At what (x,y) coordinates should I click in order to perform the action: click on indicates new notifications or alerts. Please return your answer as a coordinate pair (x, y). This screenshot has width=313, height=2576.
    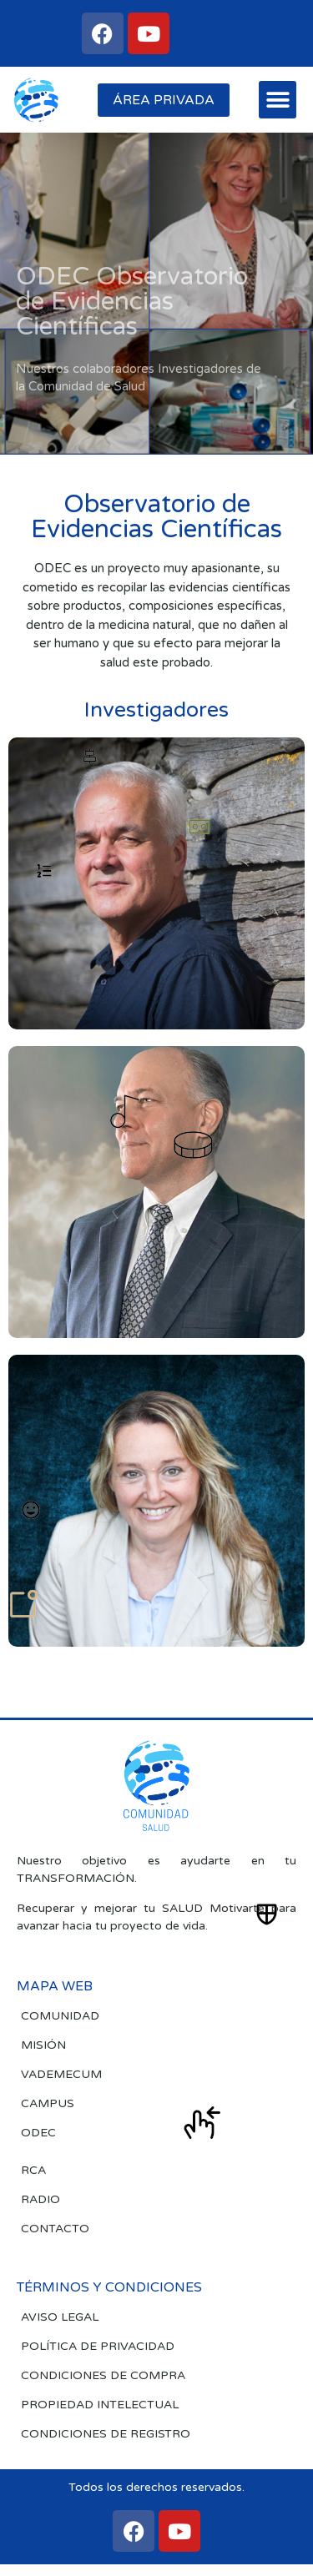
    Looking at the image, I should click on (23, 1604).